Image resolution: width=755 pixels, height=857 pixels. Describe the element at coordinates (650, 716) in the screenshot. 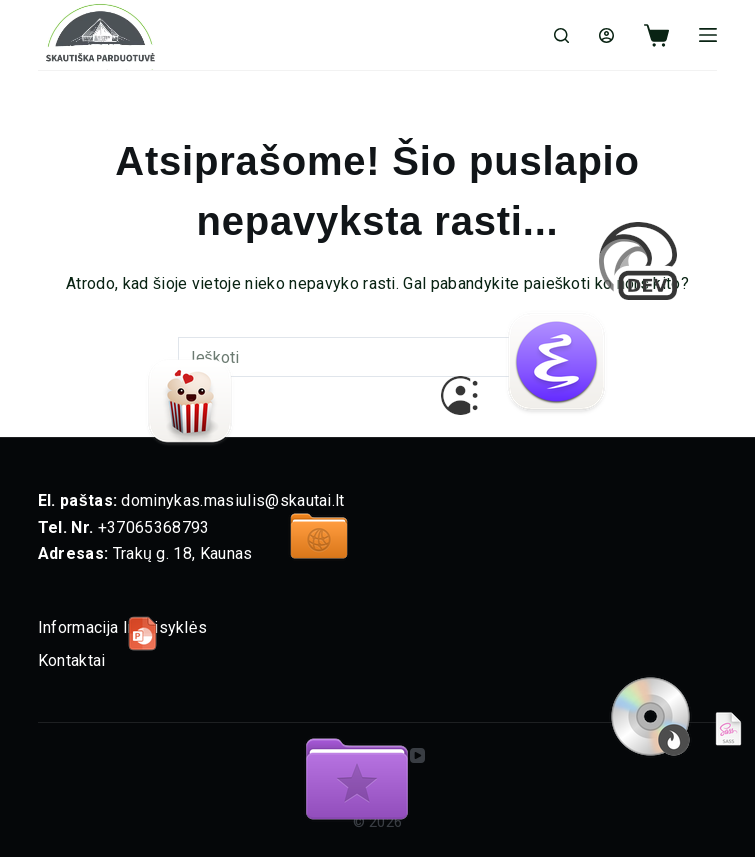

I see `burn files to a CD or DVD` at that location.